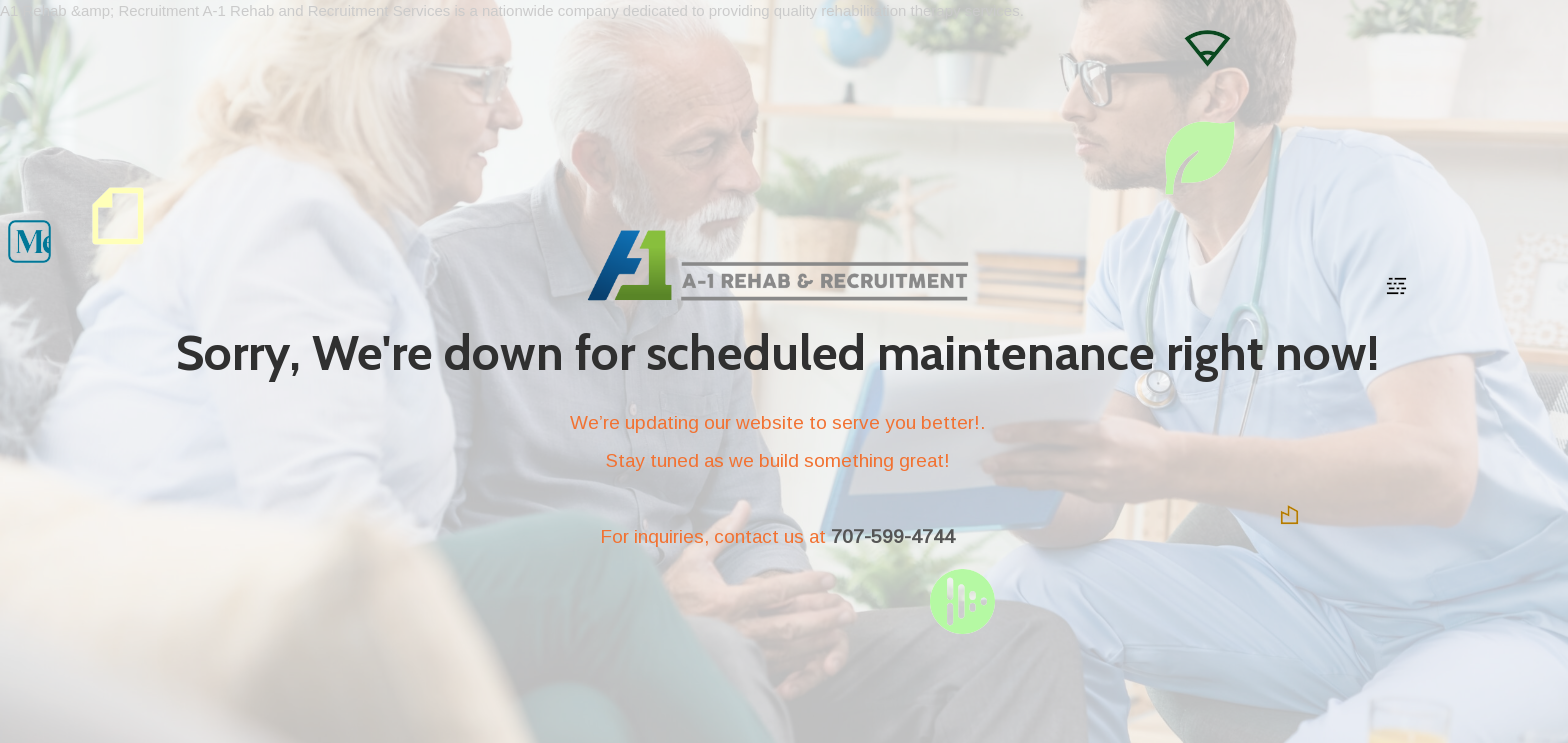 This screenshot has width=1568, height=743. I want to click on view or open a document, so click(118, 216).